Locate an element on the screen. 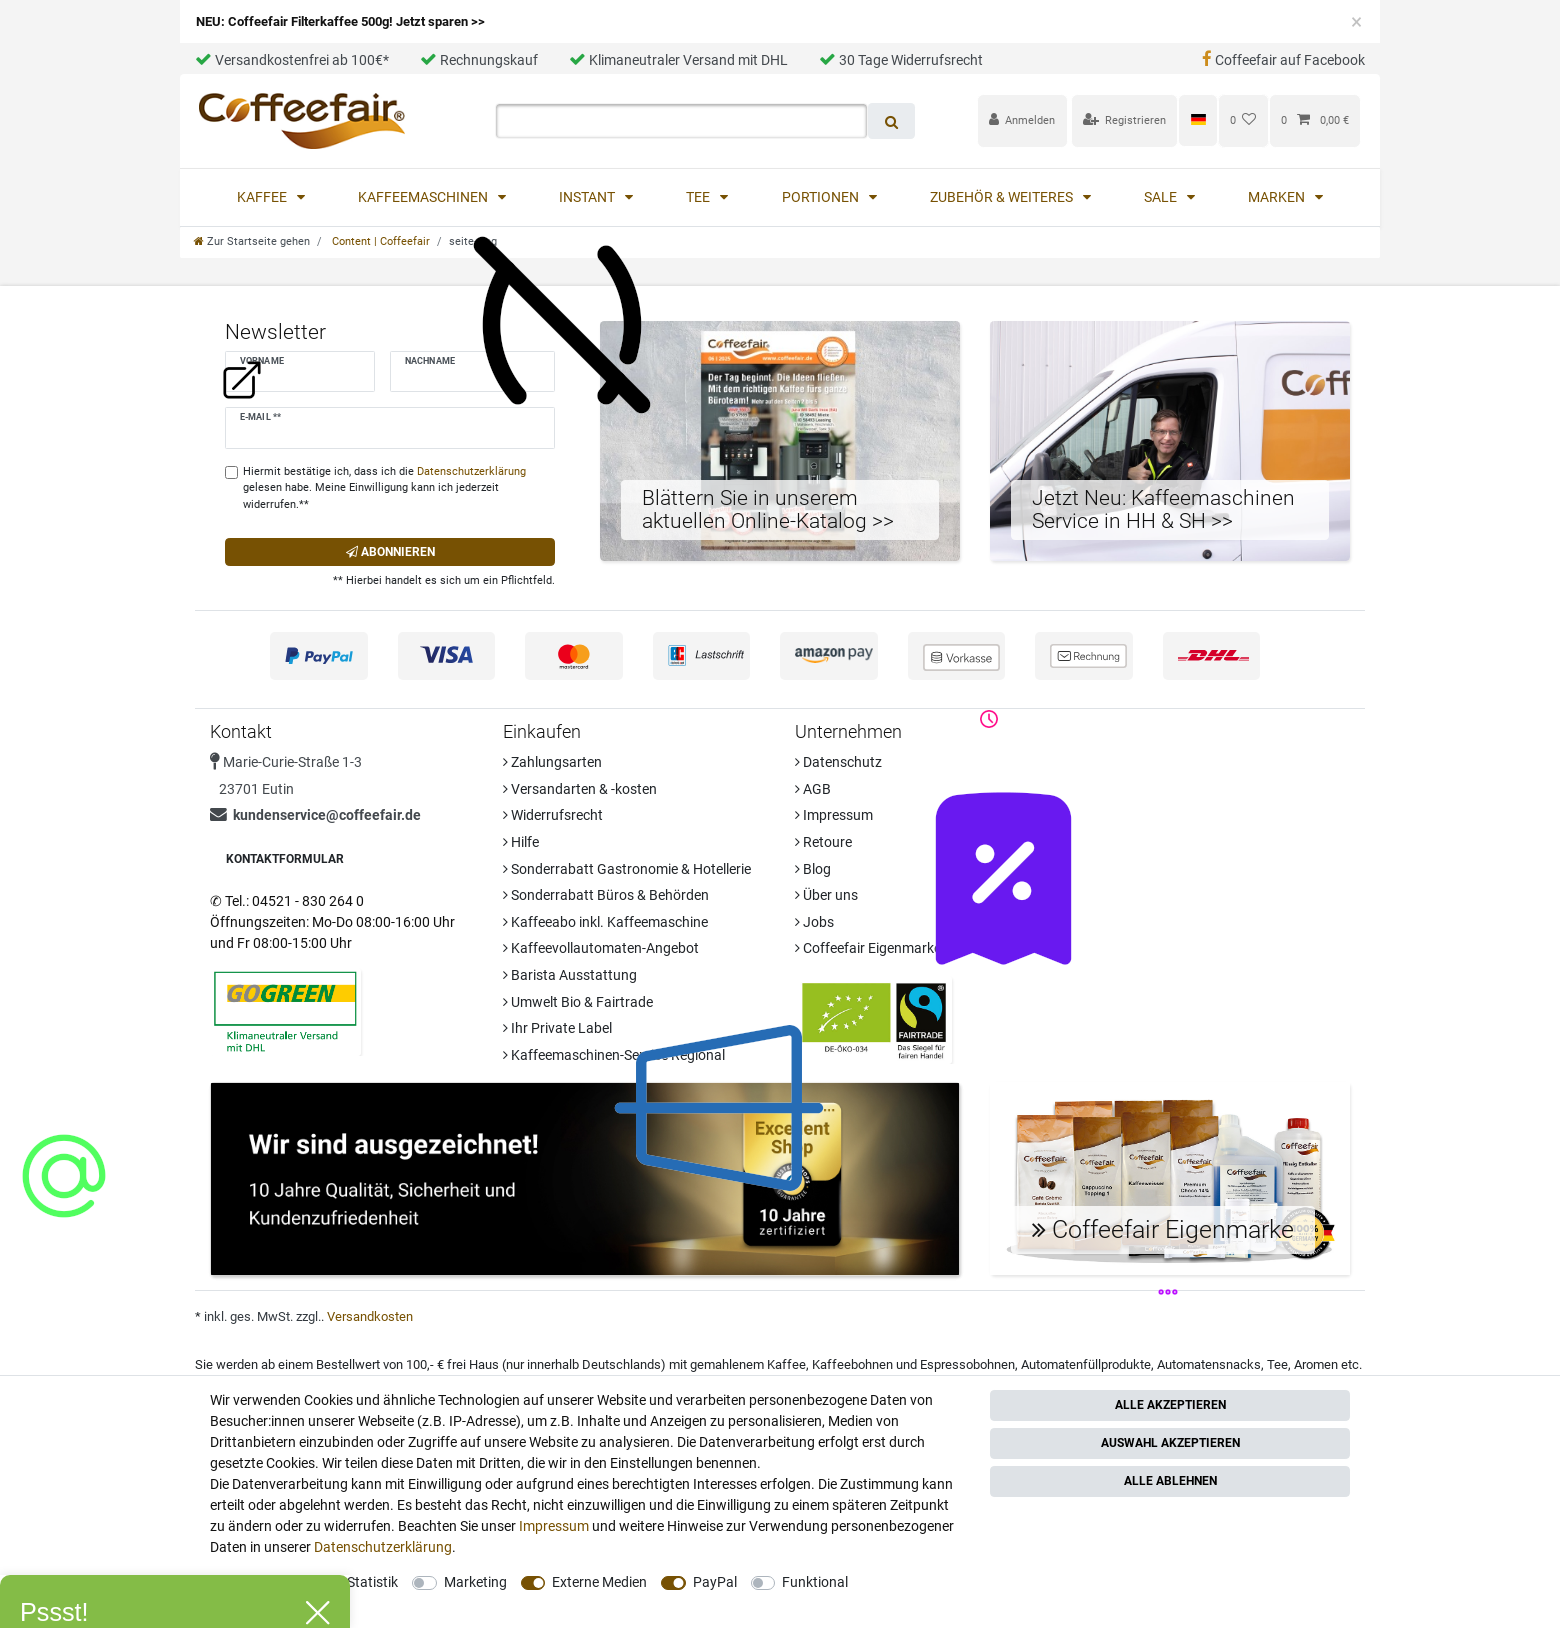  view current time is located at coordinates (989, 719).